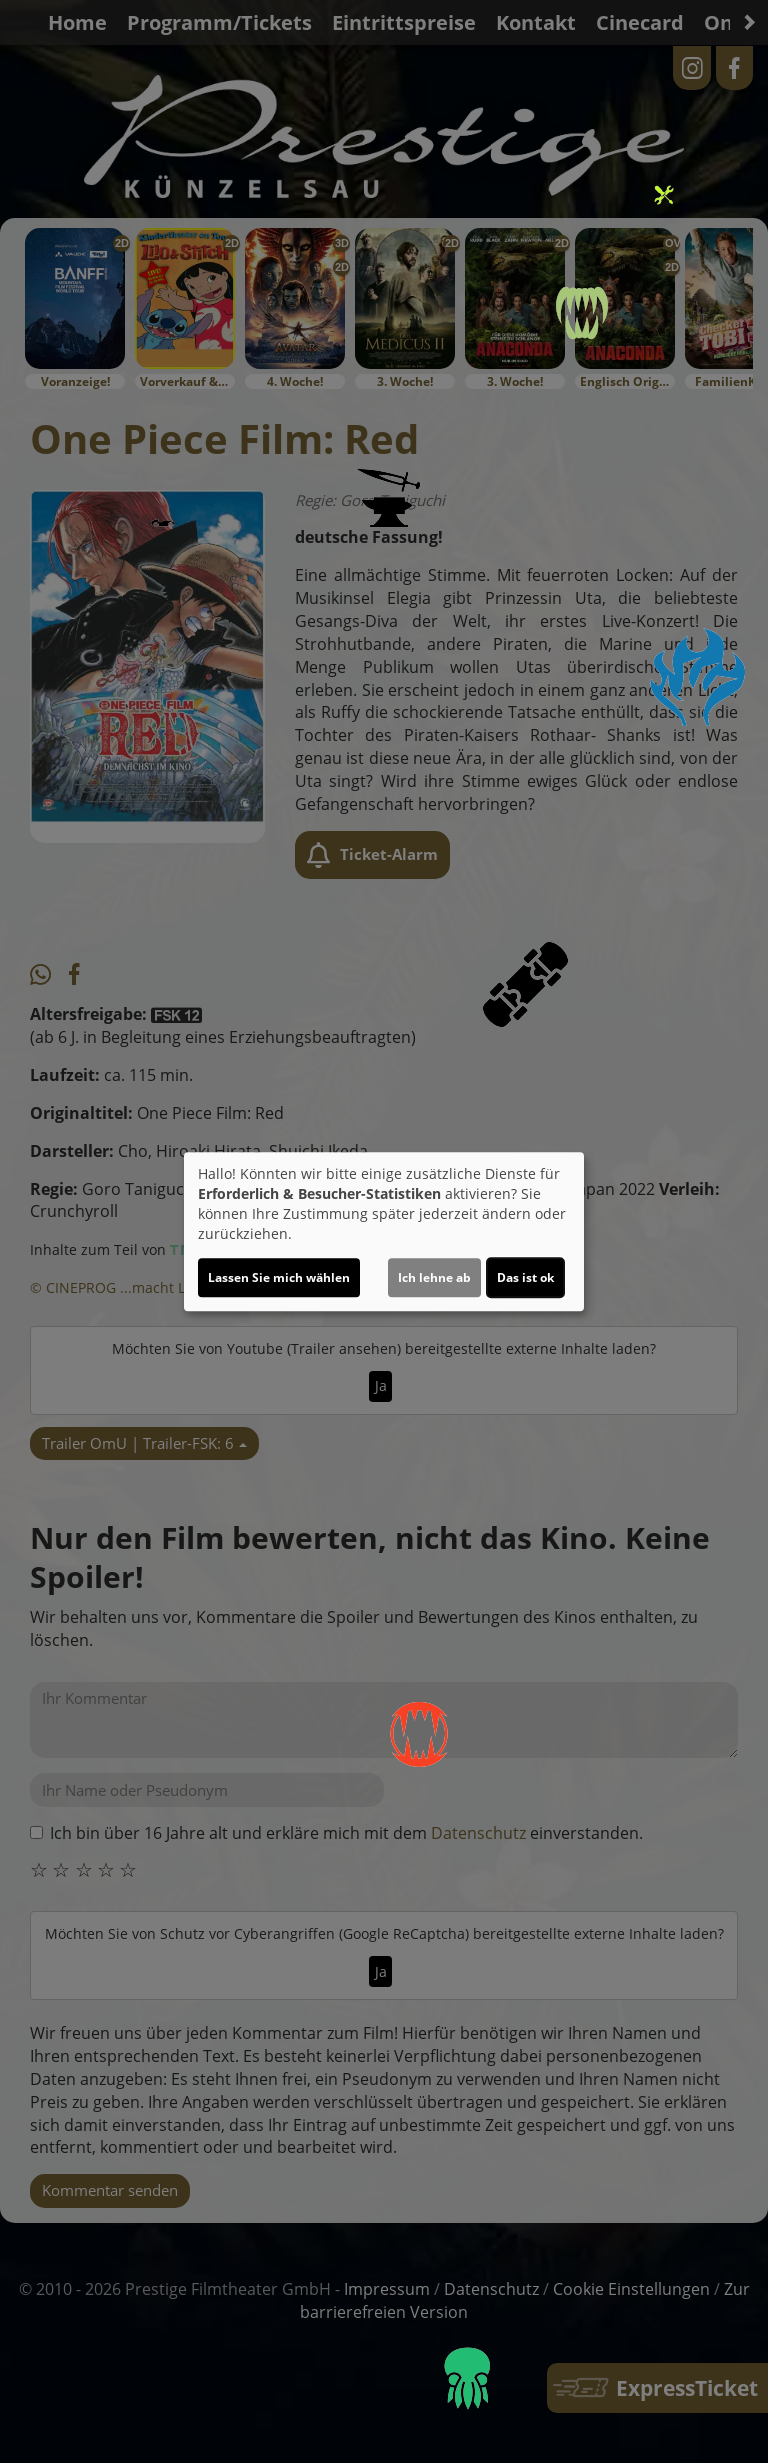 Image resolution: width=768 pixels, height=2463 pixels. I want to click on indicates vampire or monster character class, so click(418, 1734).